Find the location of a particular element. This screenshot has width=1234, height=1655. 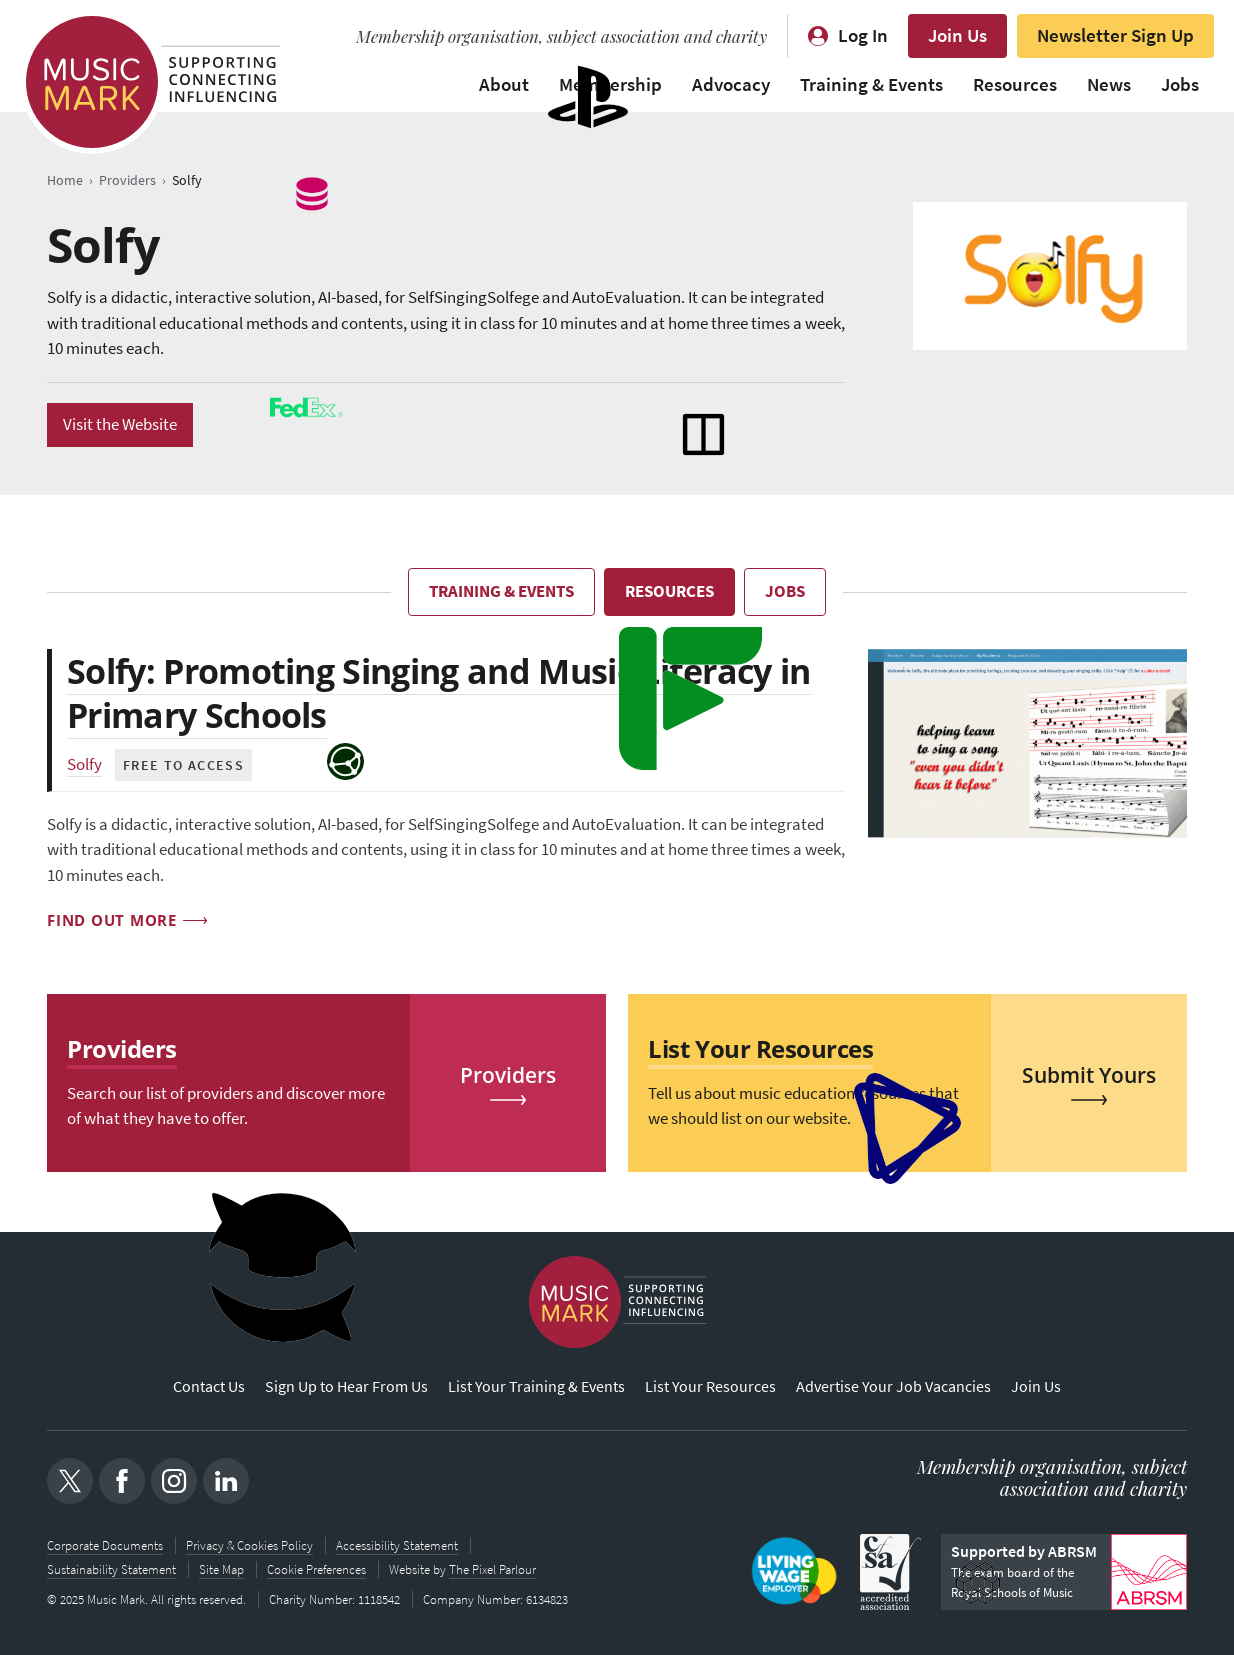

open the FedEx shipping app is located at coordinates (306, 407).